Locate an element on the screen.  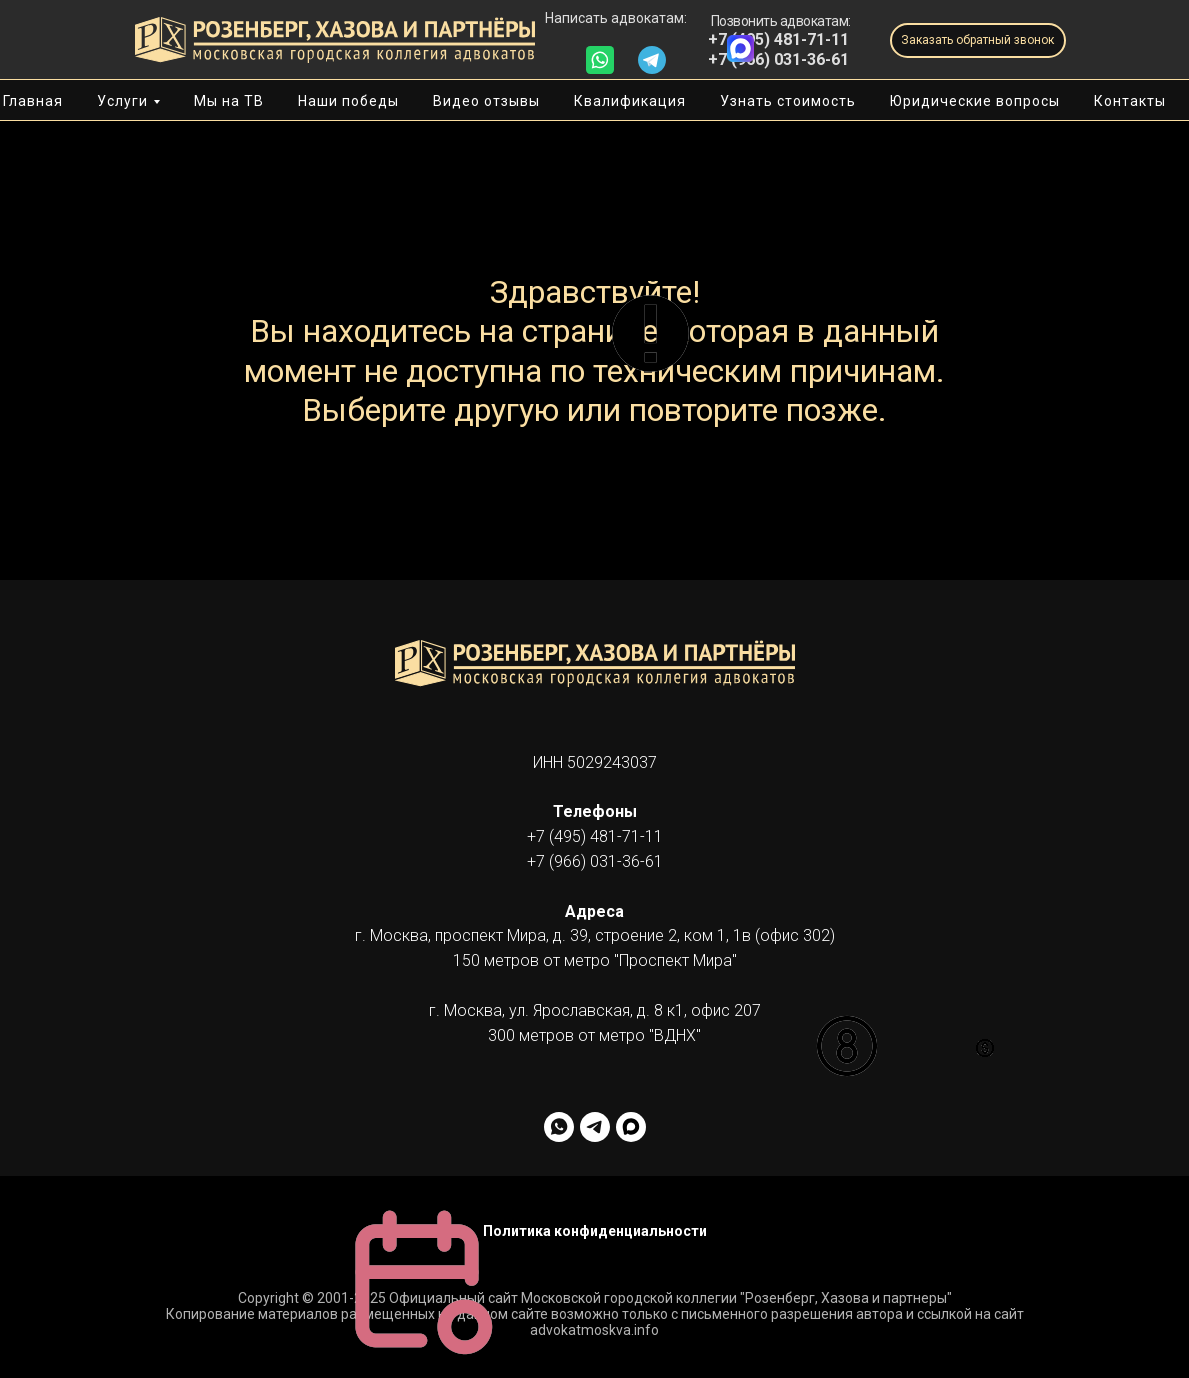
indicates step 8 in a multi-step process is located at coordinates (847, 1046).